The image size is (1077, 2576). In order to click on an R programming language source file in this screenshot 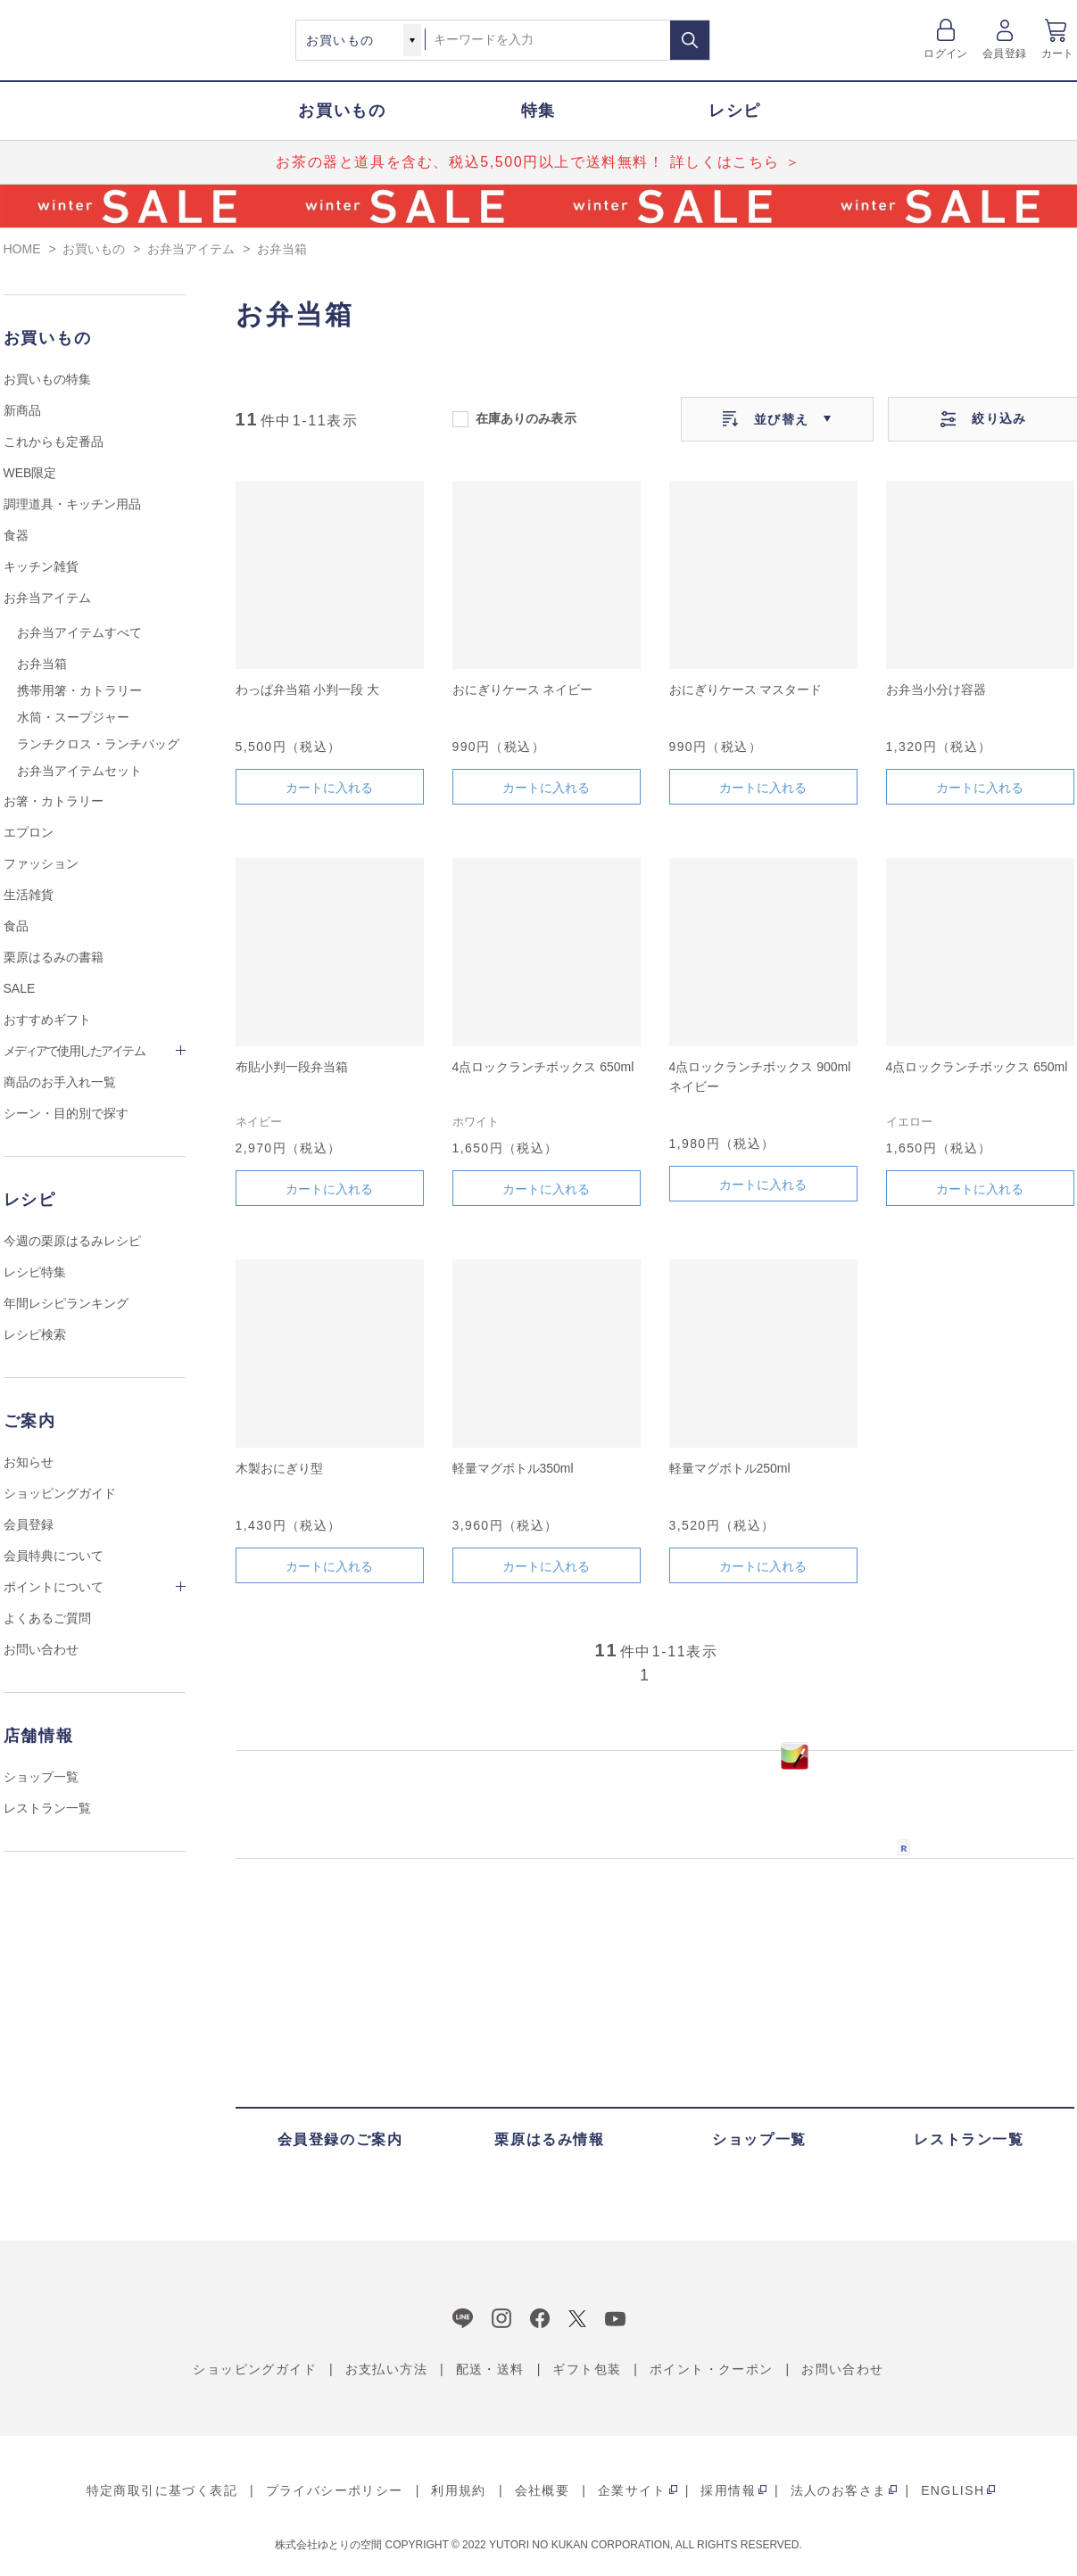, I will do `click(904, 1847)`.